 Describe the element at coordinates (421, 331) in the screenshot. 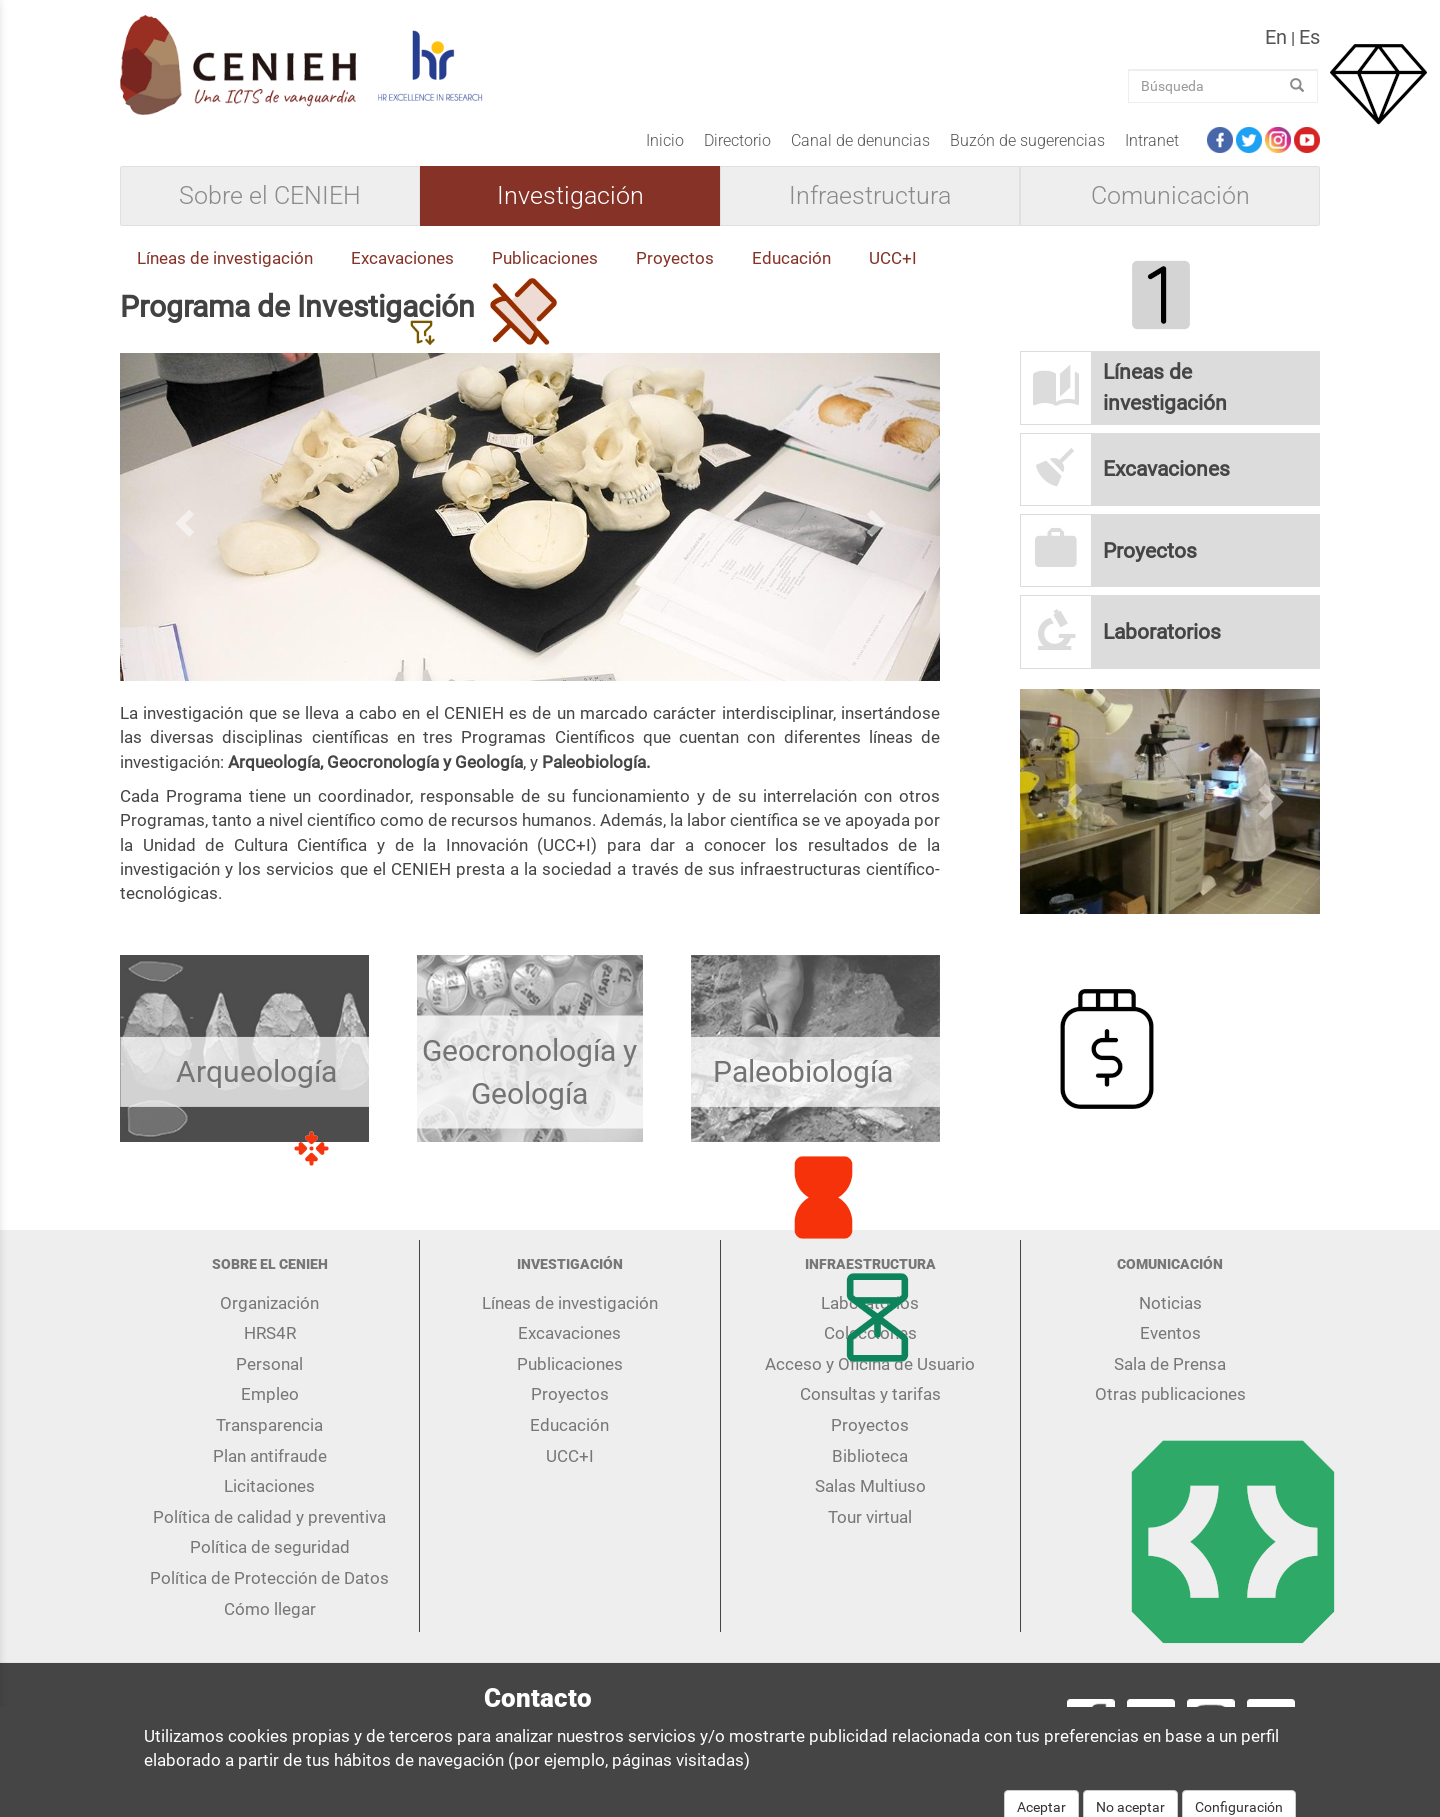

I see `sort filtered results in descending order` at that location.